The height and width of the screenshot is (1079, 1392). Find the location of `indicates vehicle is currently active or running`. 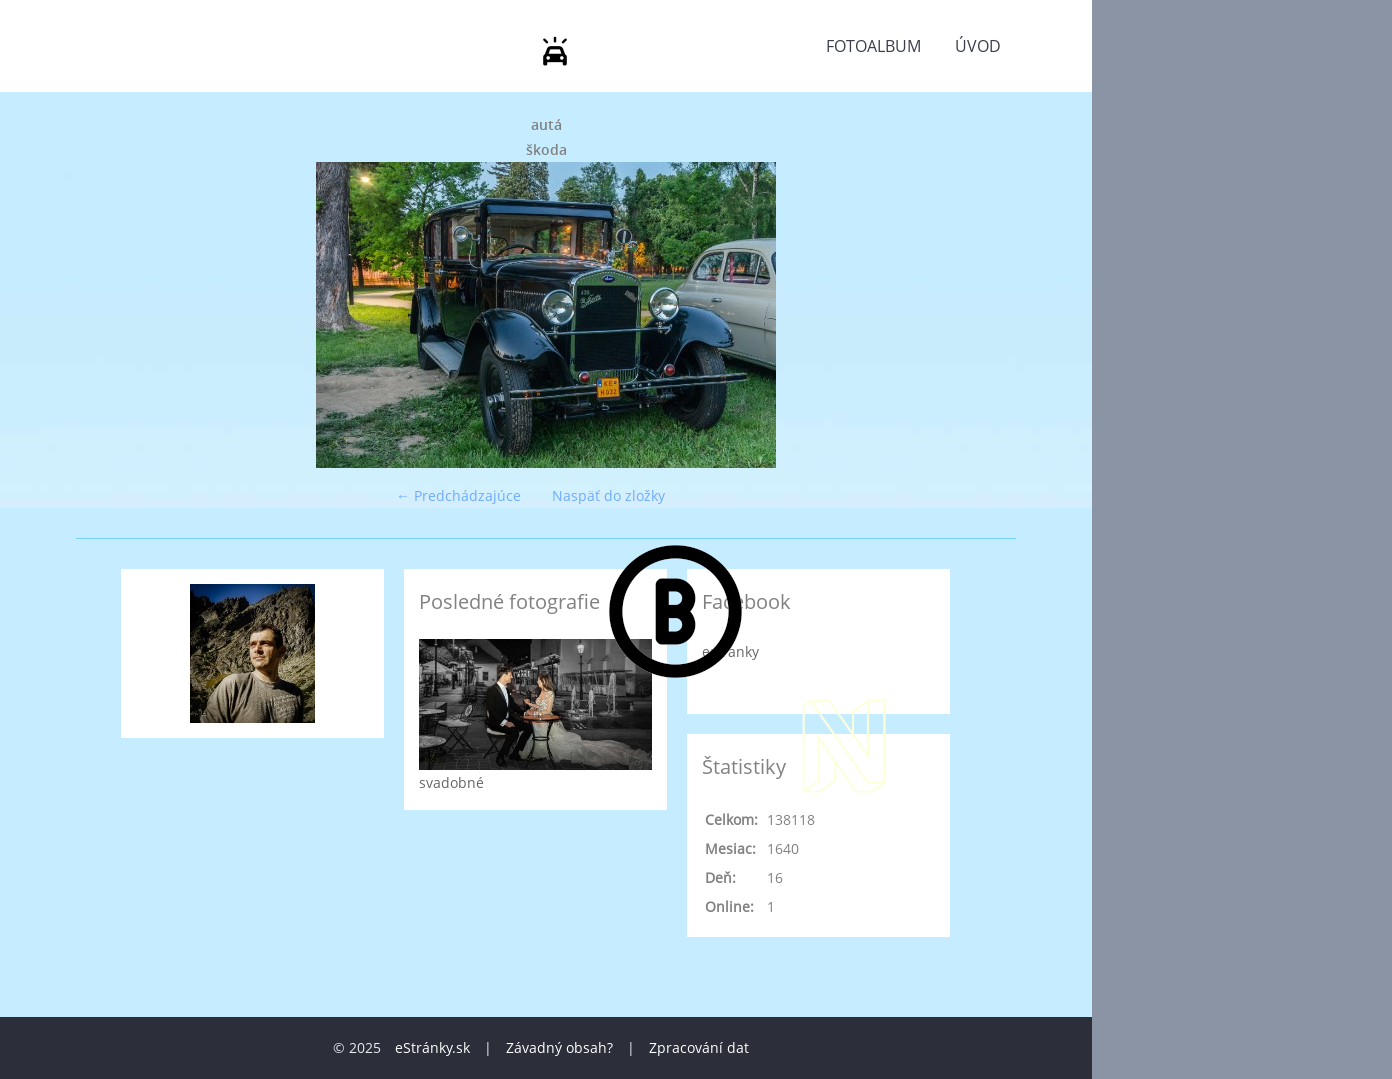

indicates vehicle is currently active or running is located at coordinates (555, 52).